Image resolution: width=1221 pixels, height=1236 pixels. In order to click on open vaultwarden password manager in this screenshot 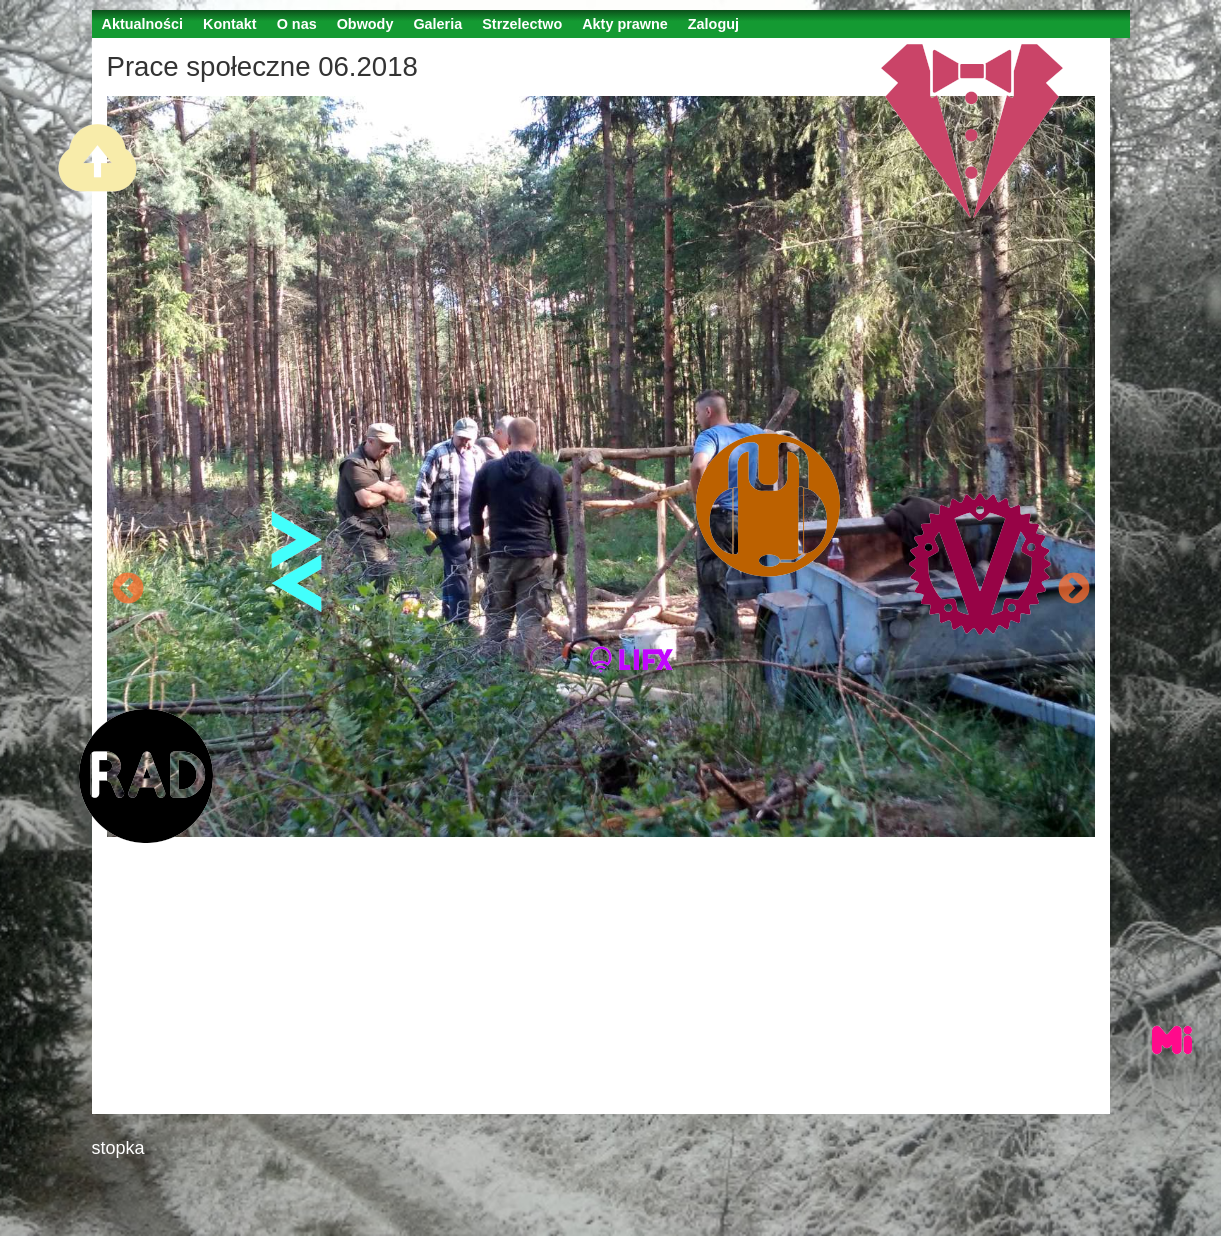, I will do `click(980, 564)`.